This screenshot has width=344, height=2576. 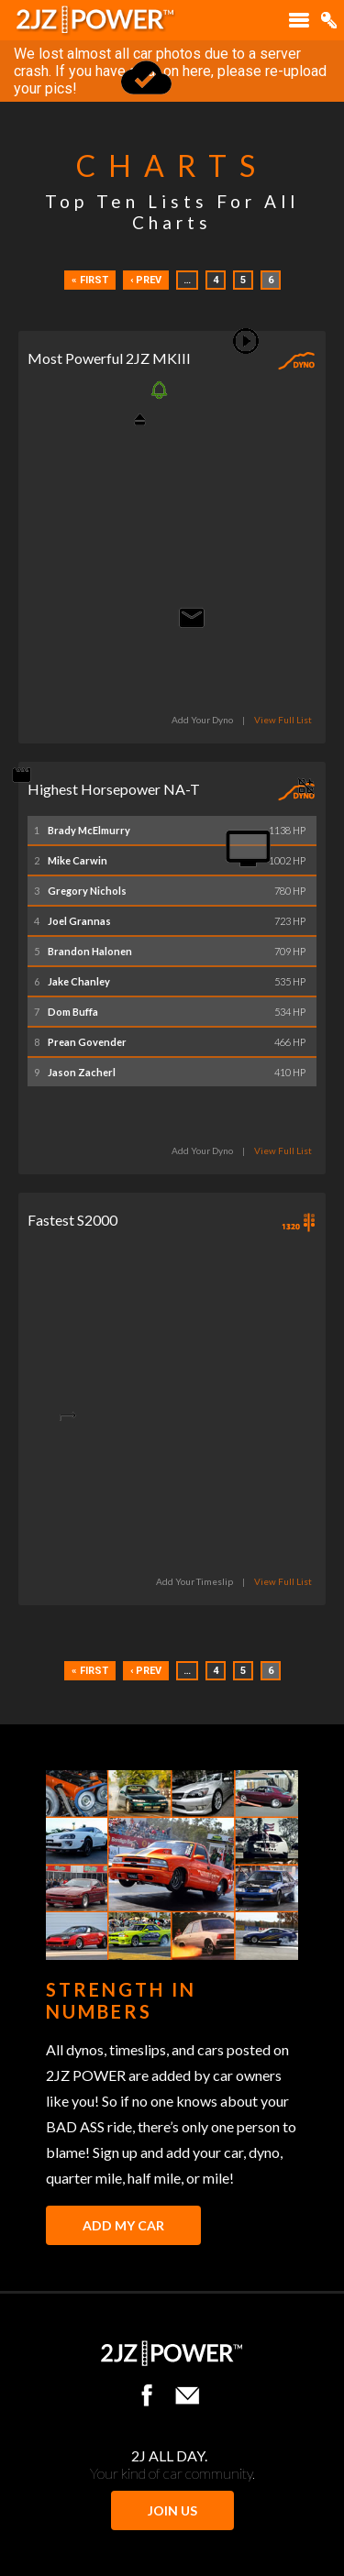 I want to click on create a new video or movie project, so click(x=21, y=775).